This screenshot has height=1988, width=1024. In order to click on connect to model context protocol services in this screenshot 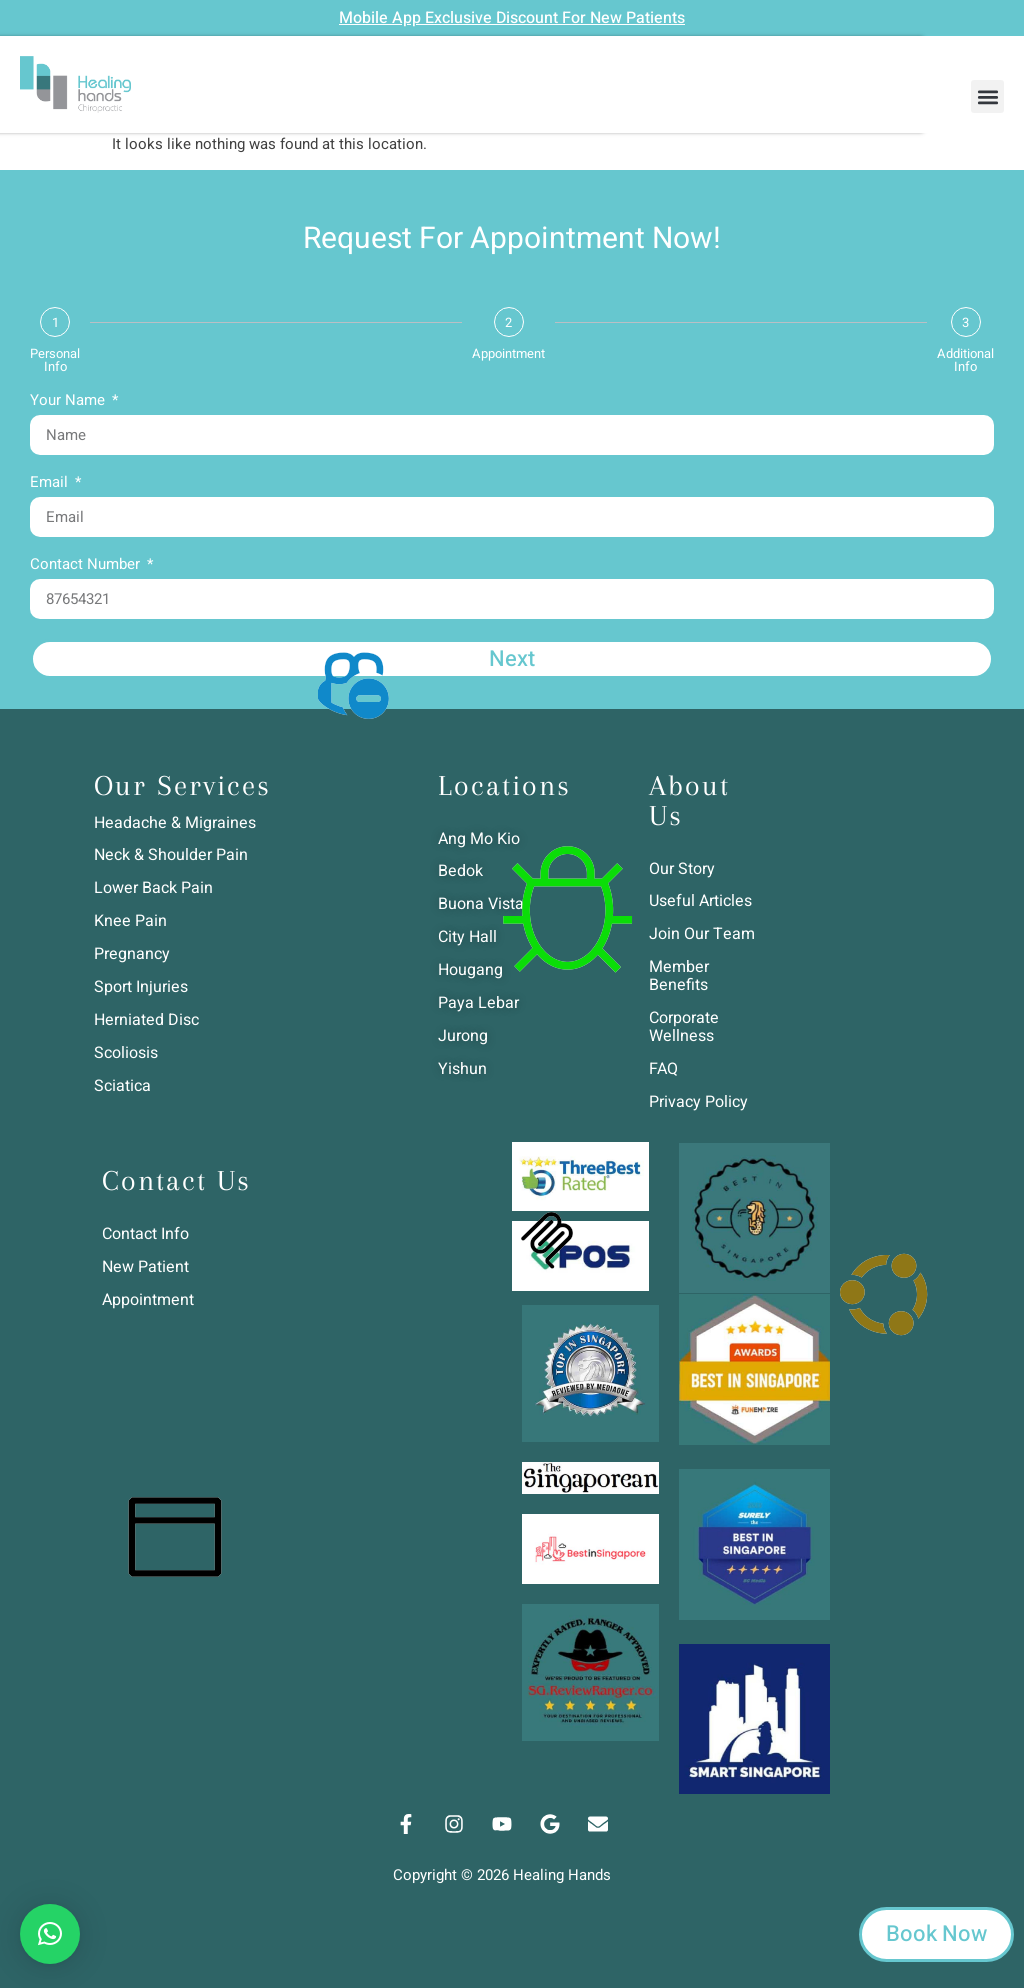, I will do `click(547, 1240)`.